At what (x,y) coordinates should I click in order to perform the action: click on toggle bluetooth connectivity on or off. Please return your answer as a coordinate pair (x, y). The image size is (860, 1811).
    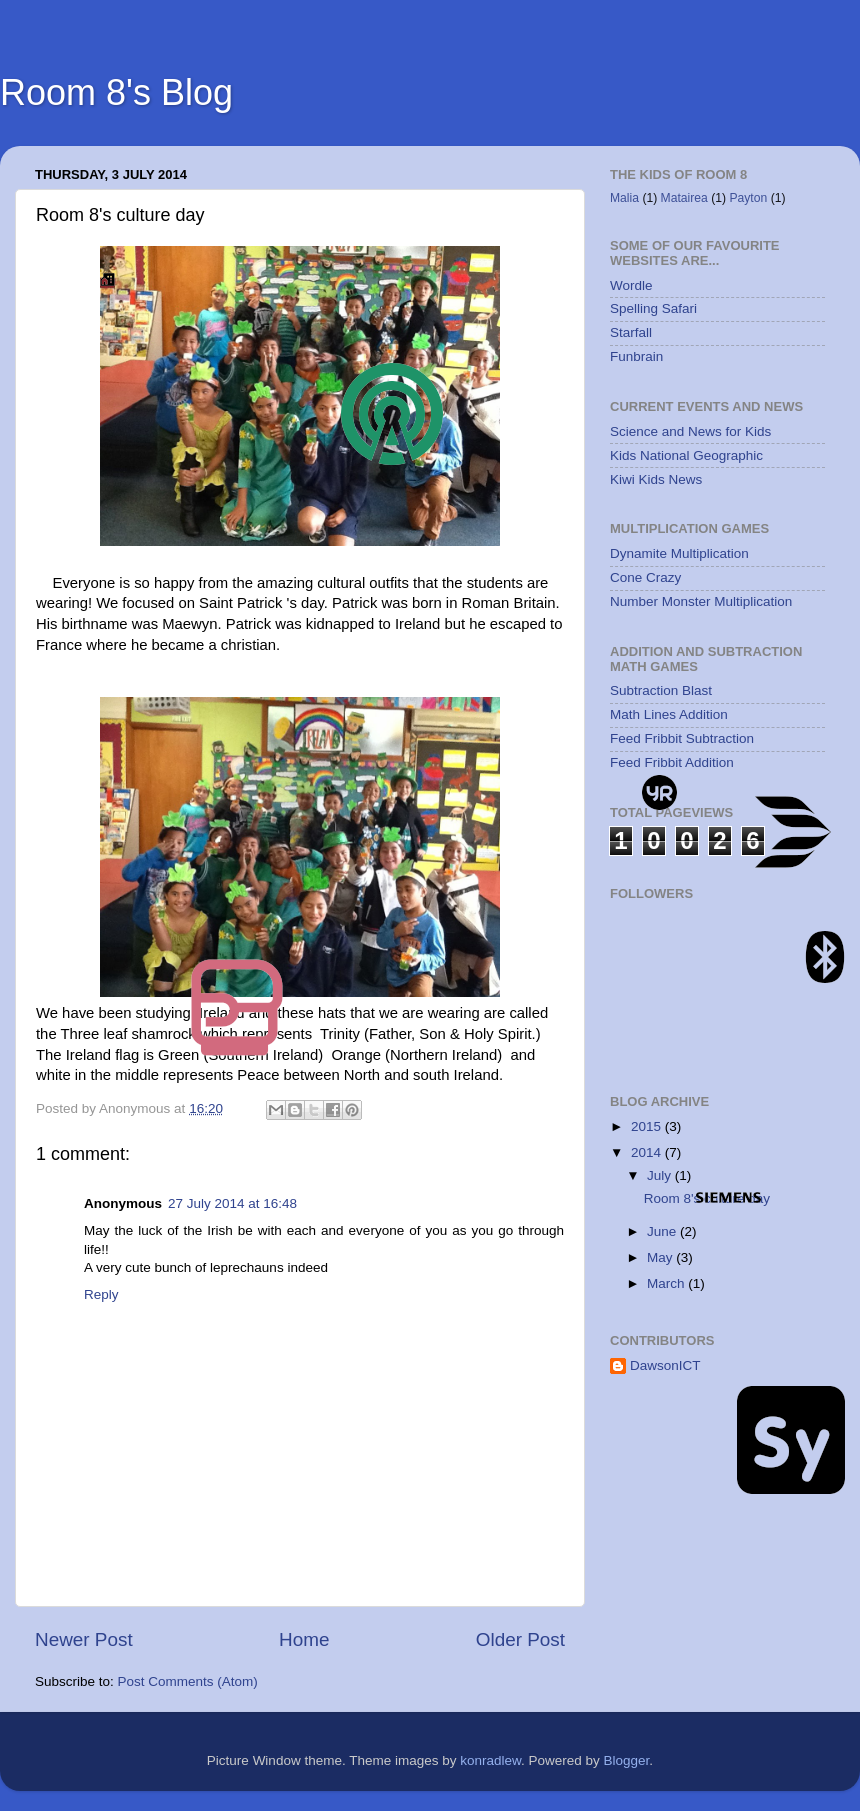
    Looking at the image, I should click on (825, 957).